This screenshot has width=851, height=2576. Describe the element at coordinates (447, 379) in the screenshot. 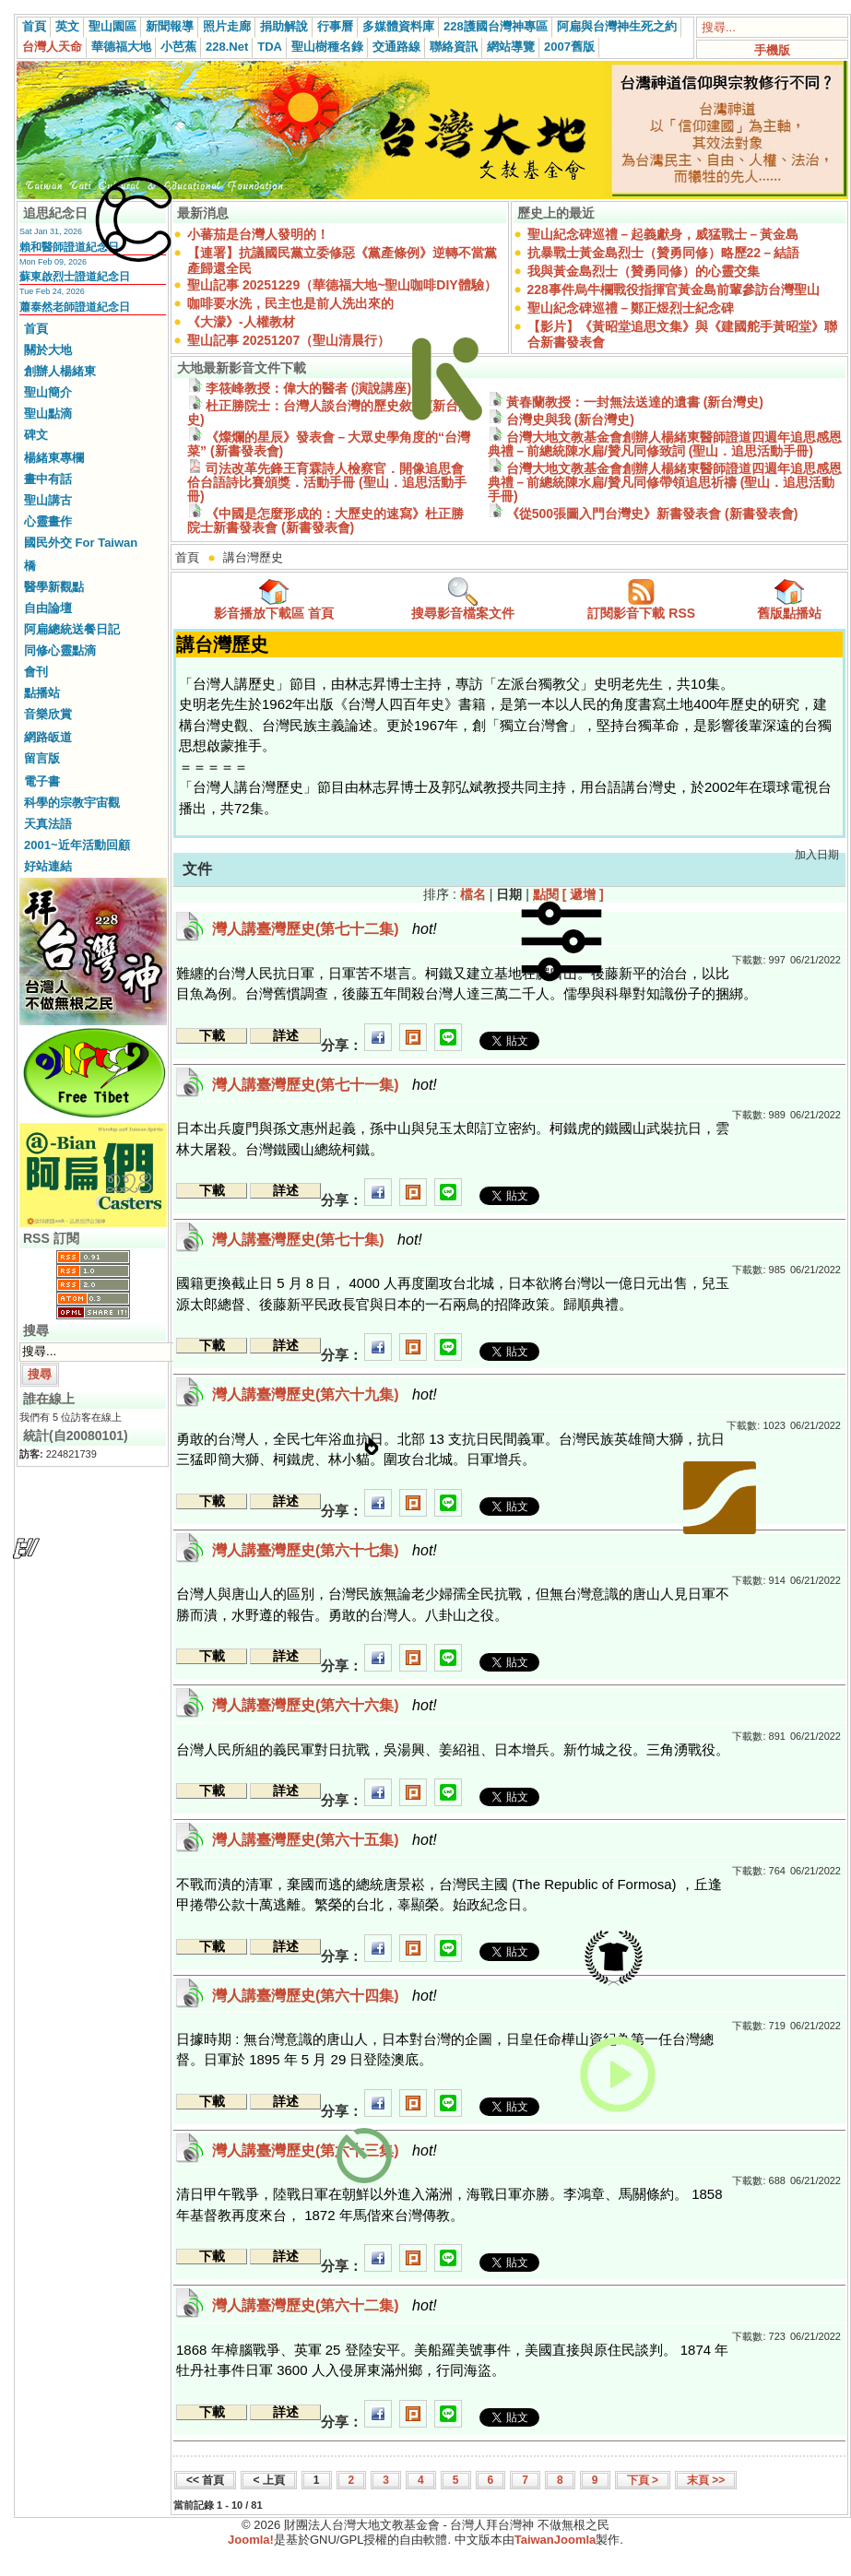

I see `kaios mobile operating system logo` at that location.